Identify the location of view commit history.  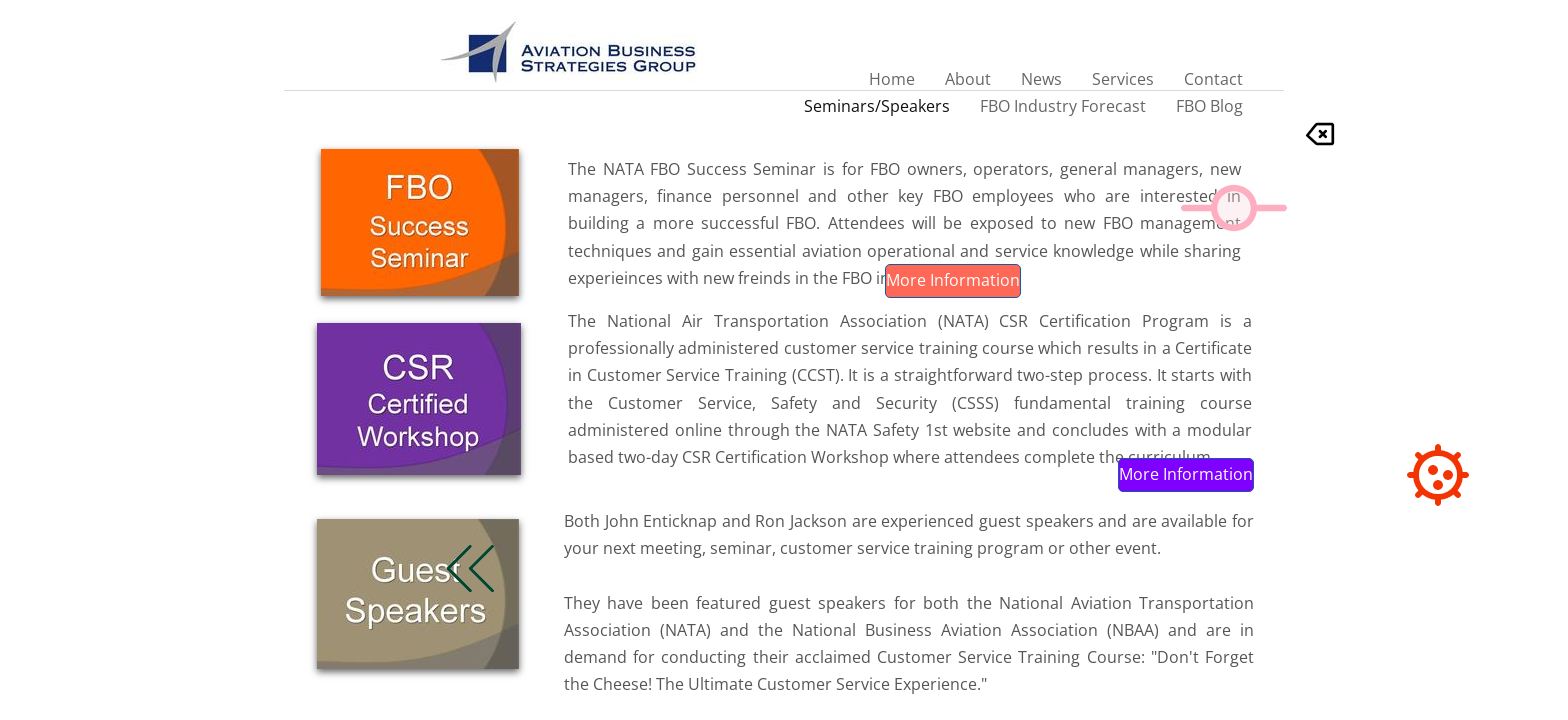
(1234, 208).